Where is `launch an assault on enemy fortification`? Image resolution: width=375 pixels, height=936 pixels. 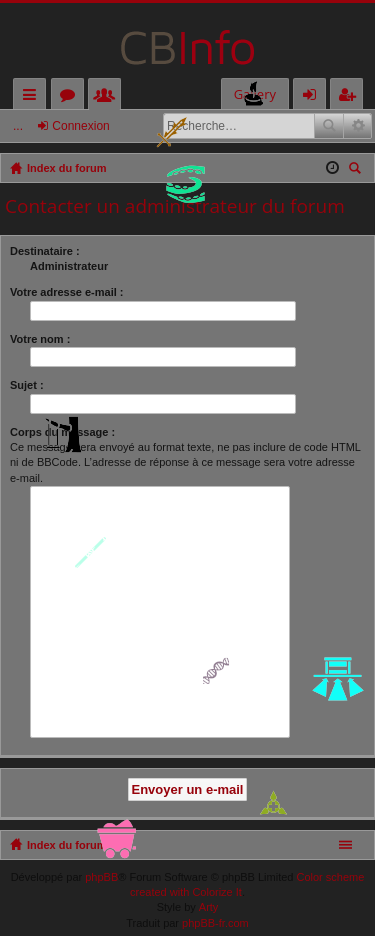
launch an assault on enemy fortification is located at coordinates (338, 676).